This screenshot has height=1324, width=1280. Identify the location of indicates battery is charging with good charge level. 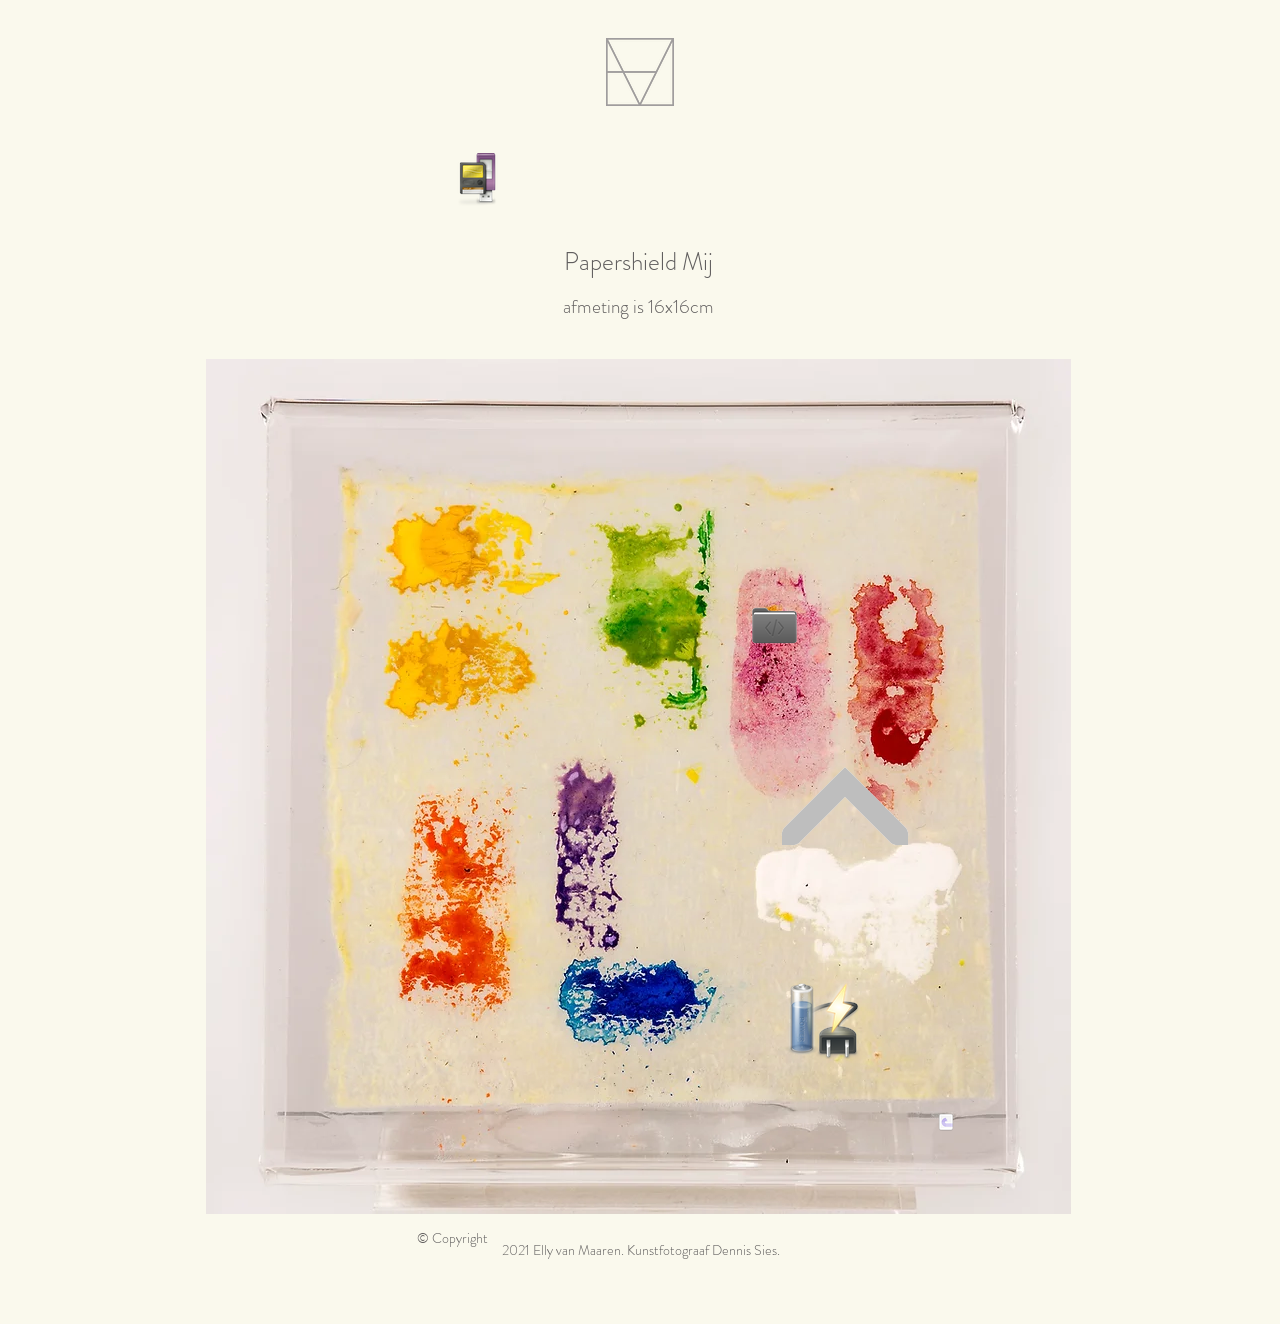
(820, 1019).